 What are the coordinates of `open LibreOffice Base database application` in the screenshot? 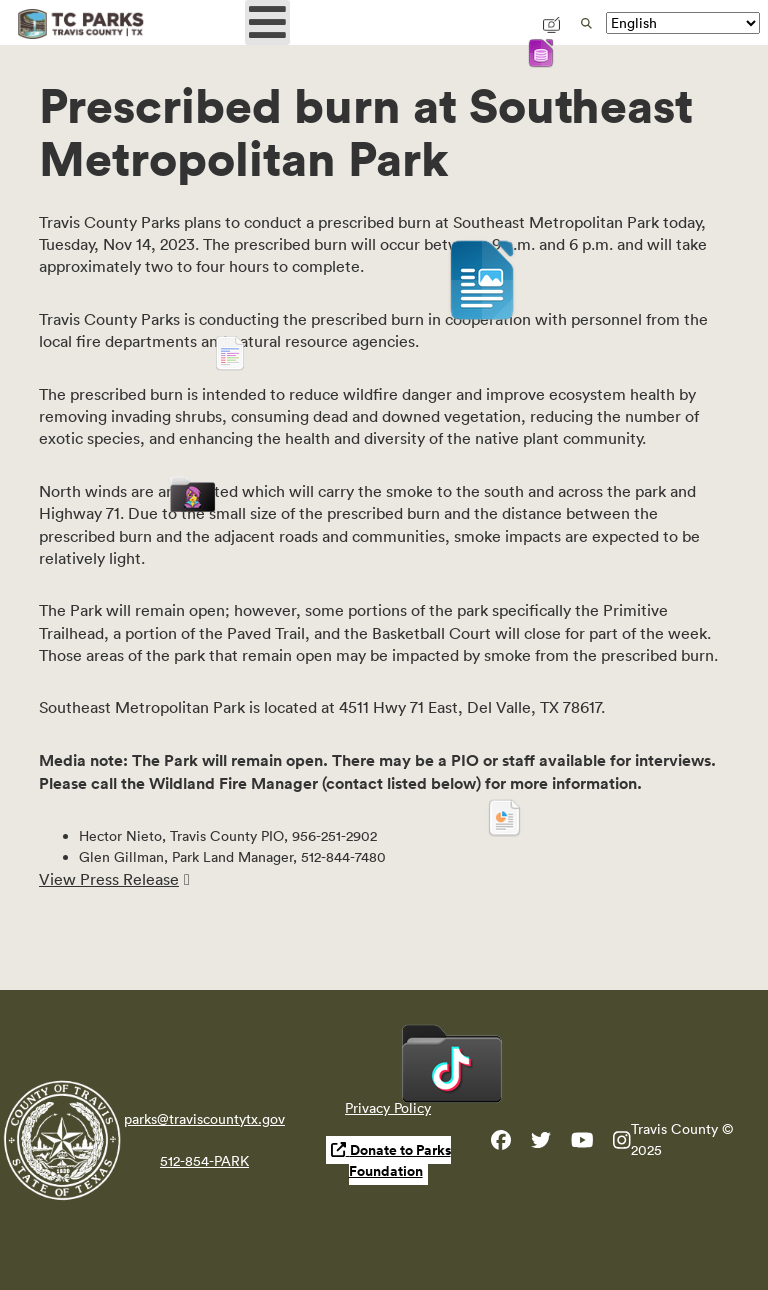 It's located at (541, 53).